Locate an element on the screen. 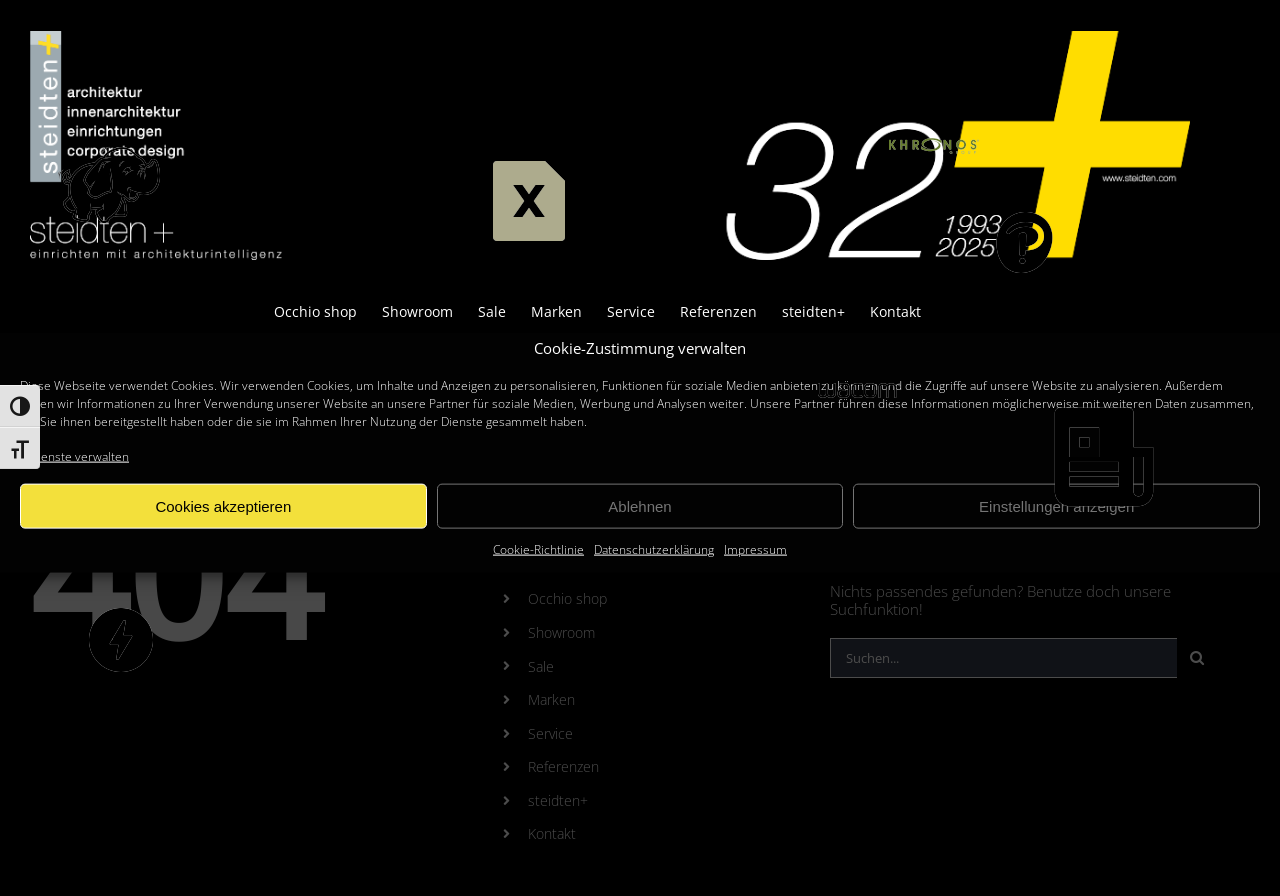 The image size is (1280, 896). khronos group company logo is located at coordinates (934, 146).